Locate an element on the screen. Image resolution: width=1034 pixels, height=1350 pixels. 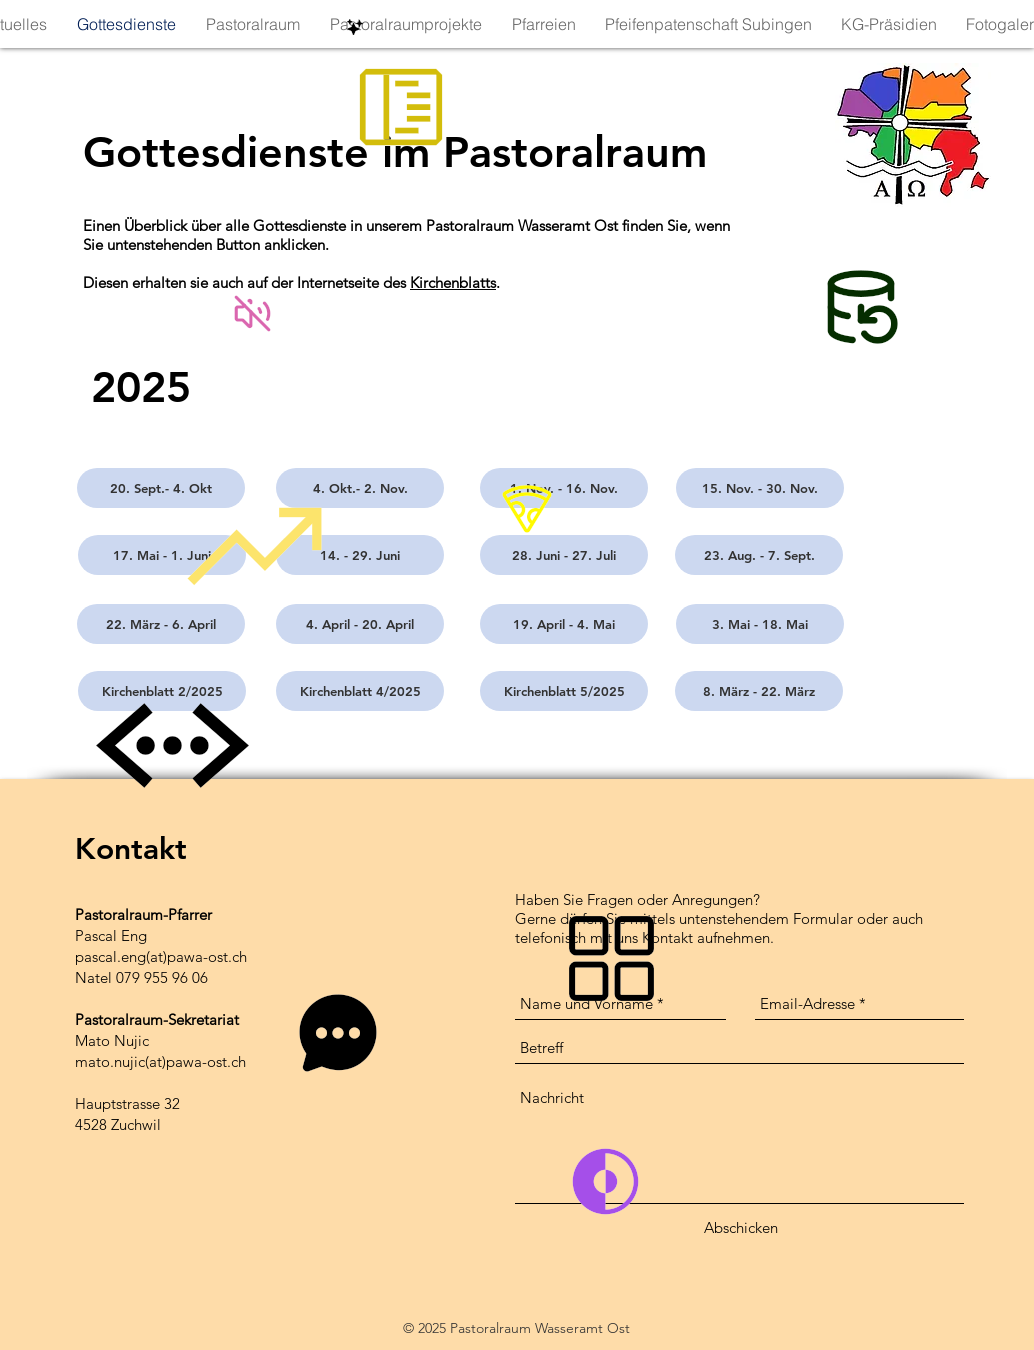
view trending or popular content is located at coordinates (255, 545).